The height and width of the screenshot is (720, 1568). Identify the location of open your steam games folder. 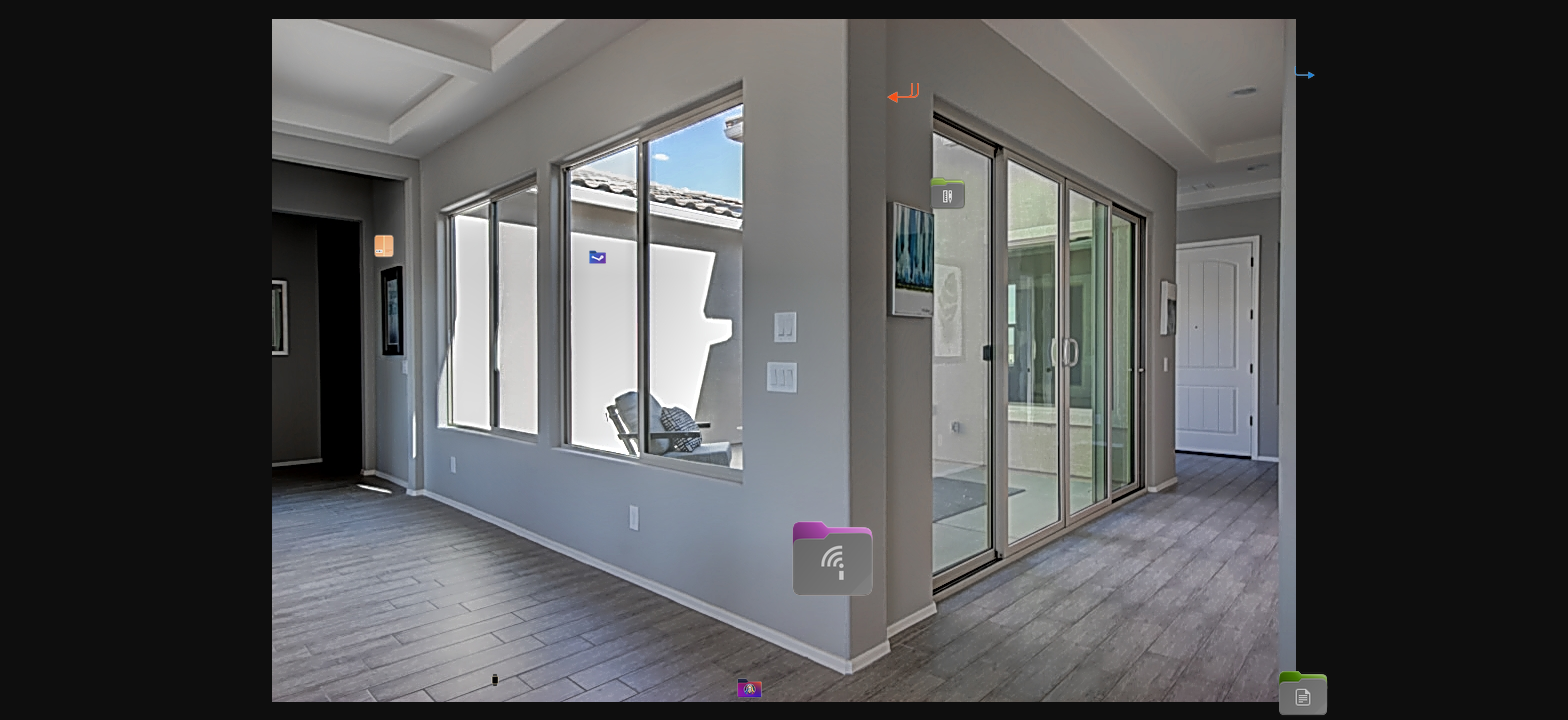
(597, 257).